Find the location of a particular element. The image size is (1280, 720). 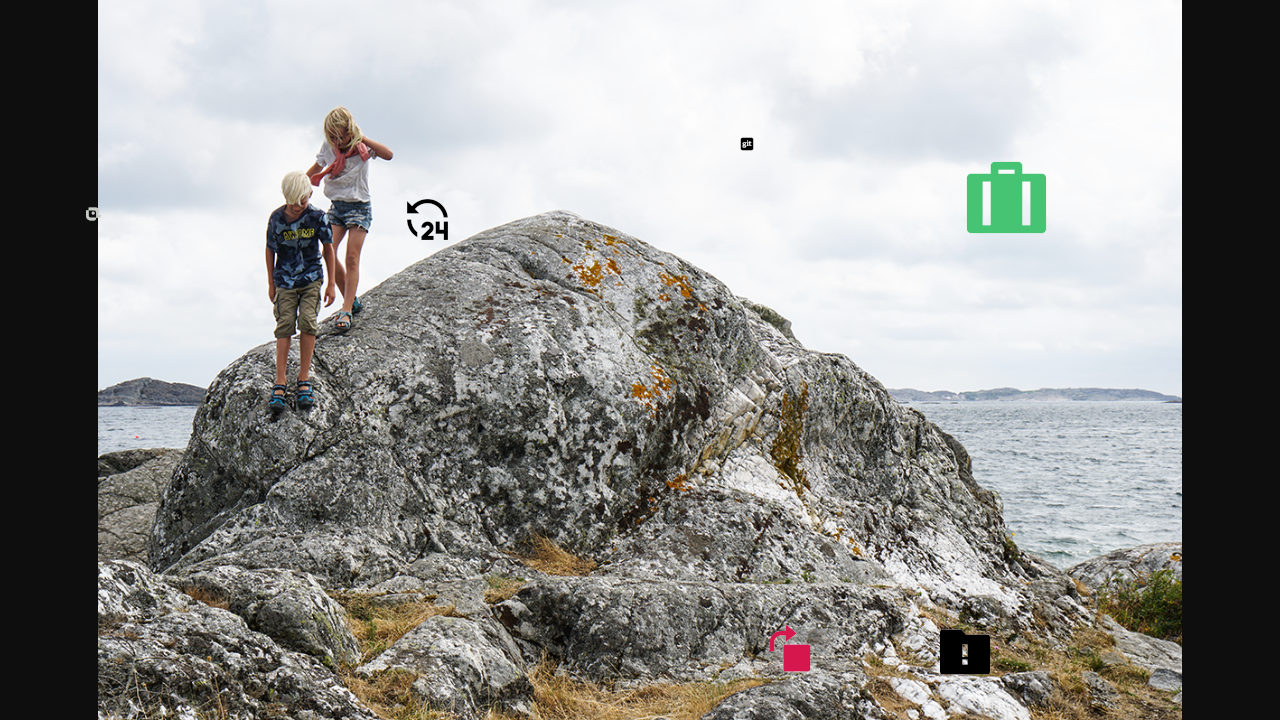

git version control logo is located at coordinates (747, 144).